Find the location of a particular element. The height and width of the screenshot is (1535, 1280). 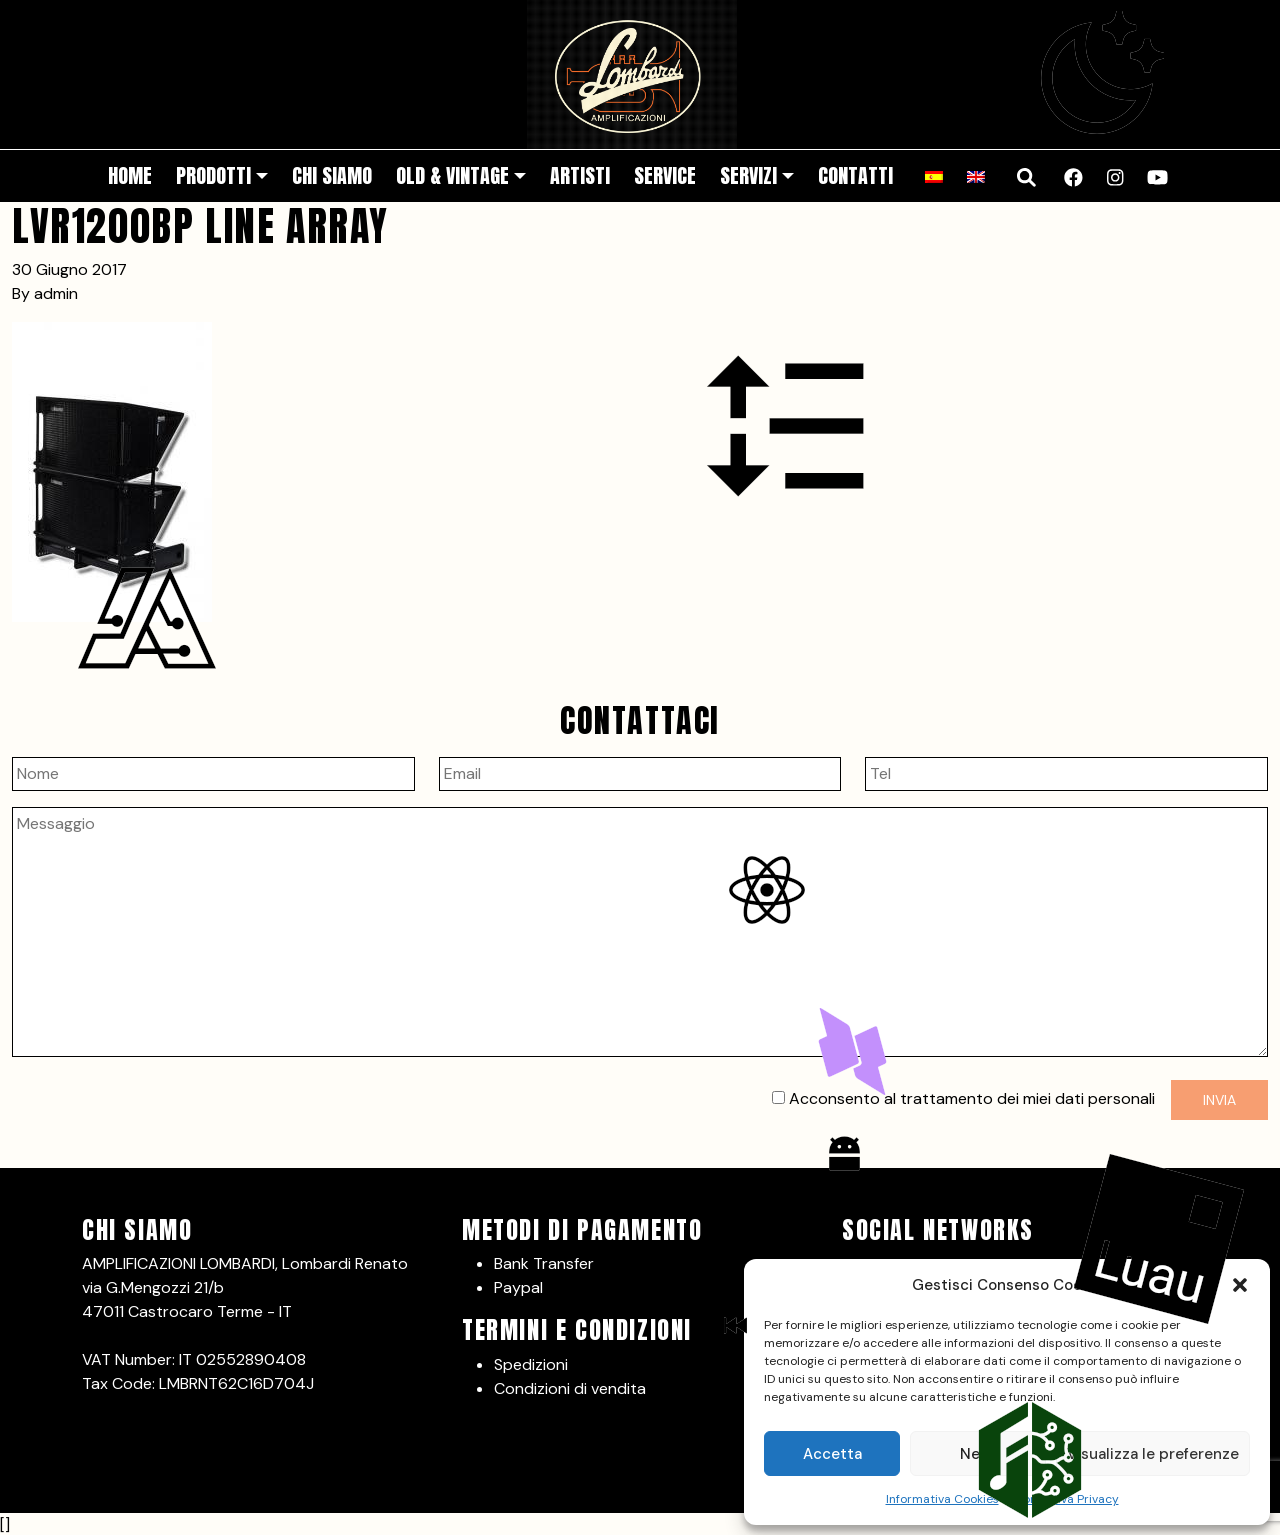

visit dblp computer science bibliography is located at coordinates (852, 1051).